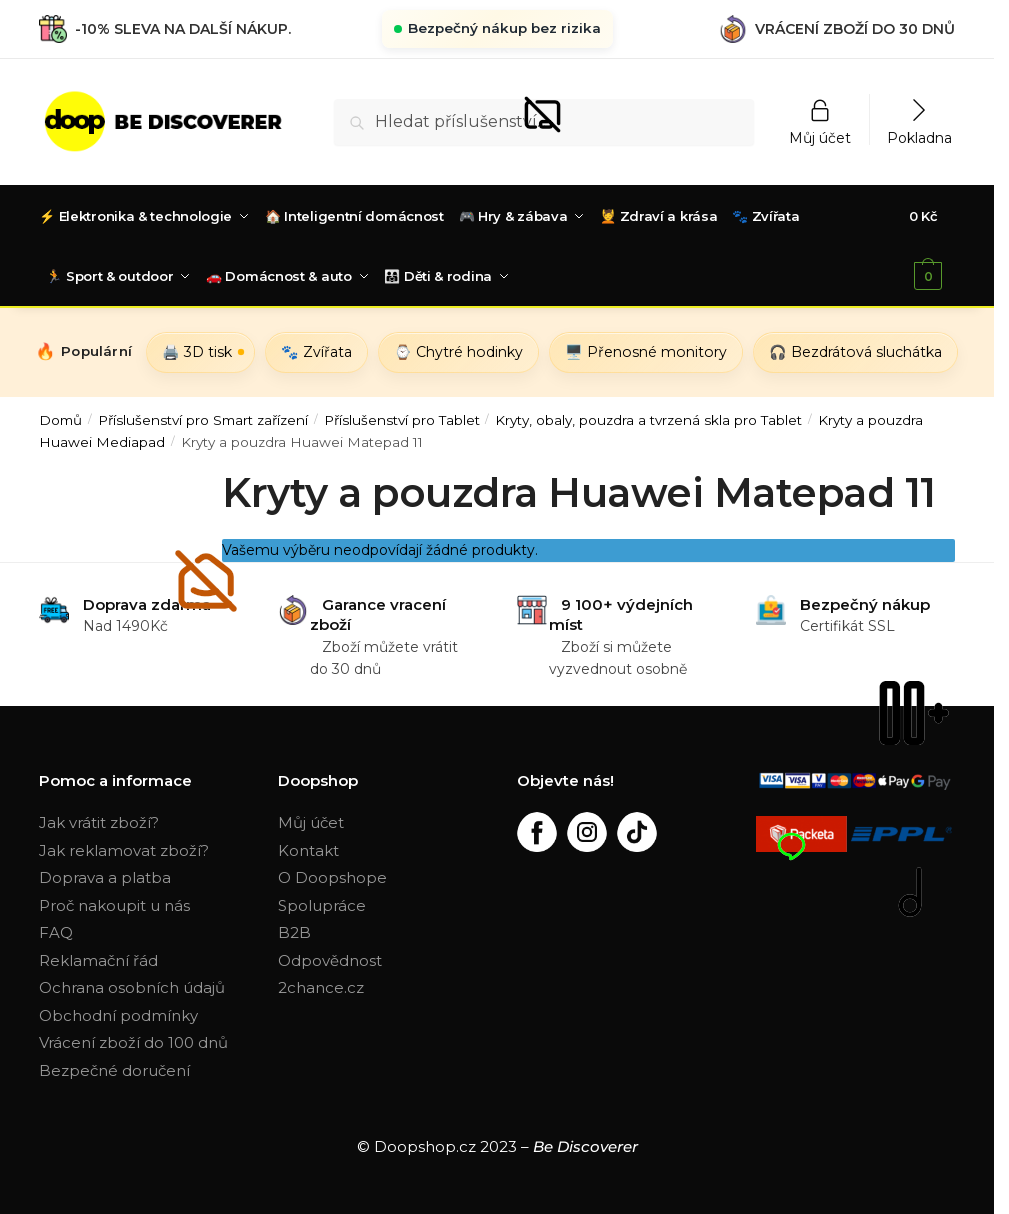 The image size is (1009, 1214). I want to click on presentation mode disabled, so click(542, 114).